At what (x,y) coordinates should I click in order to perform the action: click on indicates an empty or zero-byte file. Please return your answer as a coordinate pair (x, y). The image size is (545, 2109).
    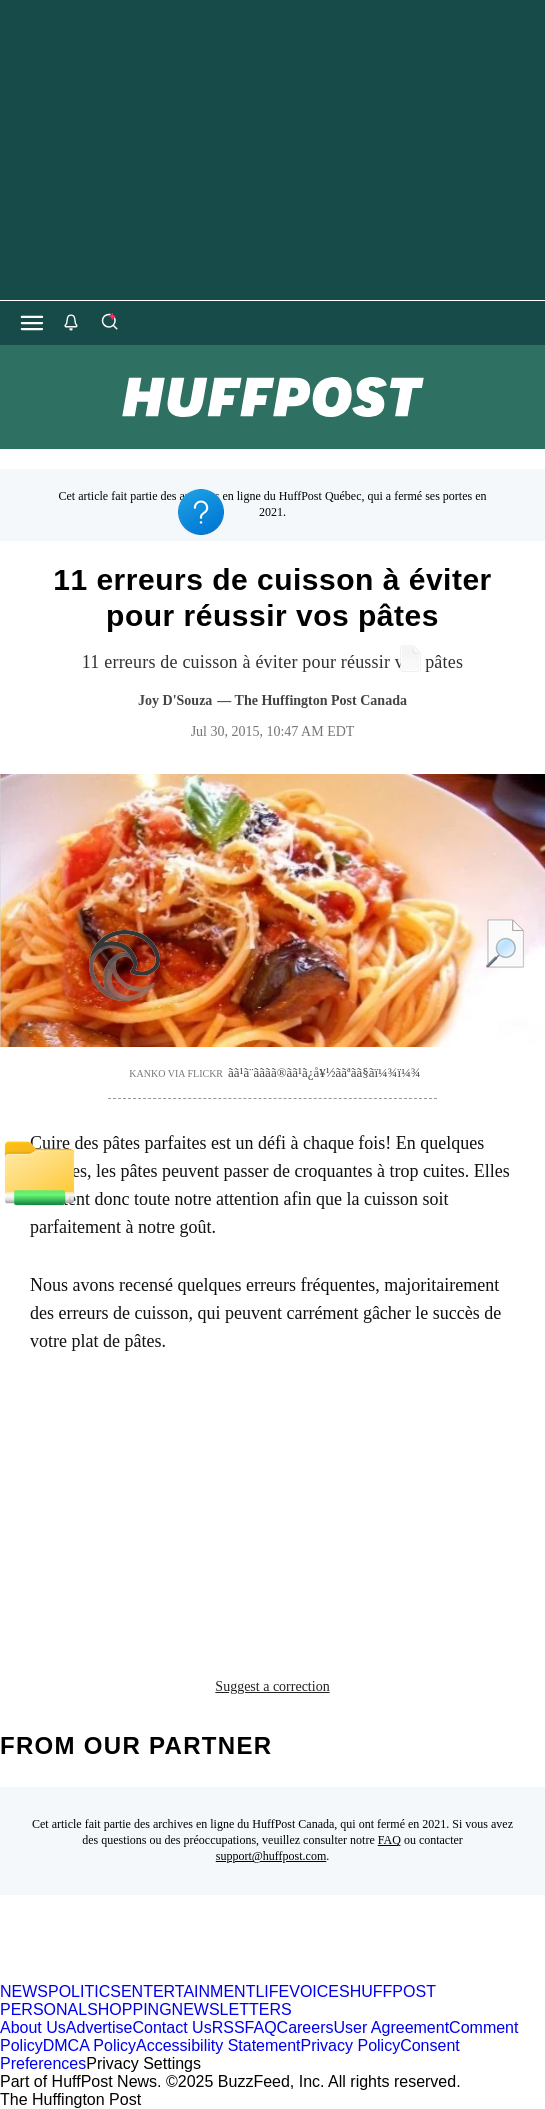
    Looking at the image, I should click on (410, 658).